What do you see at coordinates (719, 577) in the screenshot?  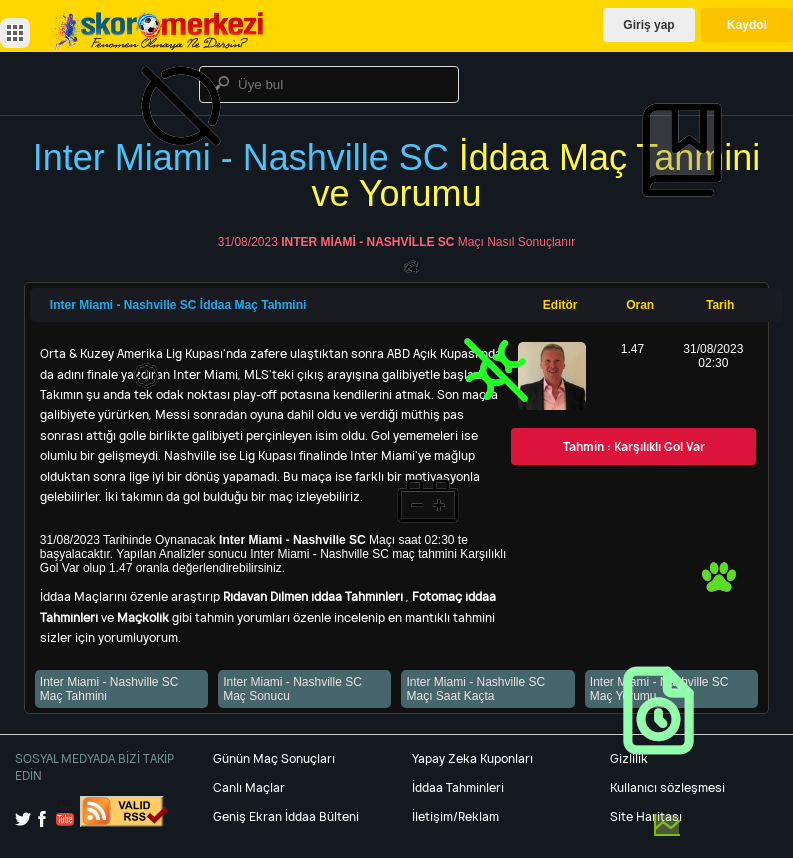 I see `access pet-related features or settings` at bounding box center [719, 577].